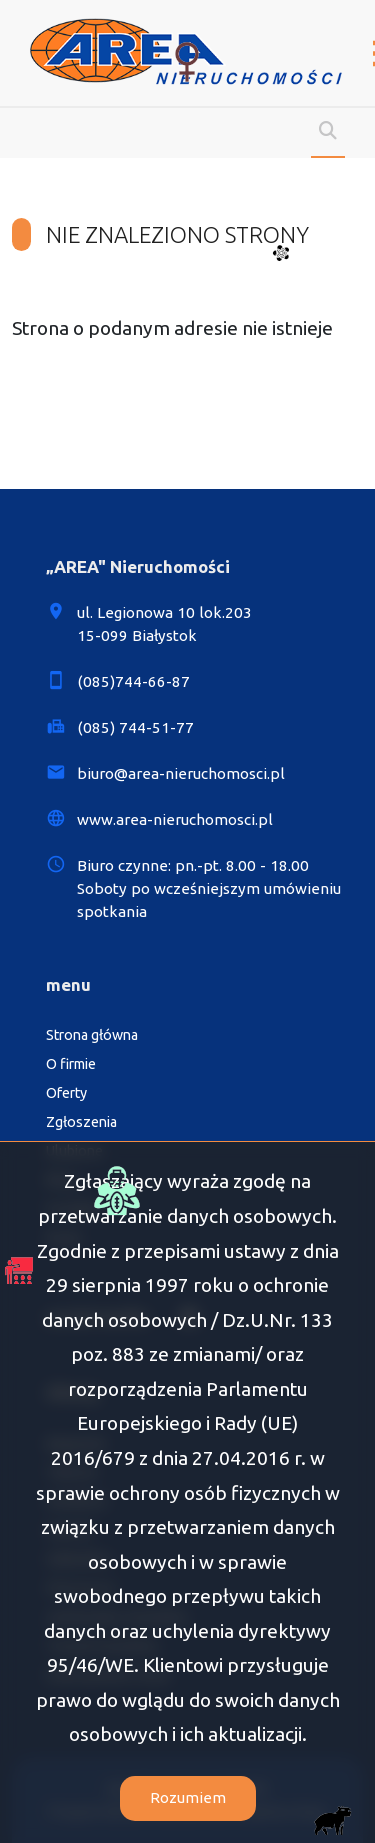 This screenshot has height=1843, width=375. What do you see at coordinates (332, 1820) in the screenshot?
I see `capybara character or avatar selection` at bounding box center [332, 1820].